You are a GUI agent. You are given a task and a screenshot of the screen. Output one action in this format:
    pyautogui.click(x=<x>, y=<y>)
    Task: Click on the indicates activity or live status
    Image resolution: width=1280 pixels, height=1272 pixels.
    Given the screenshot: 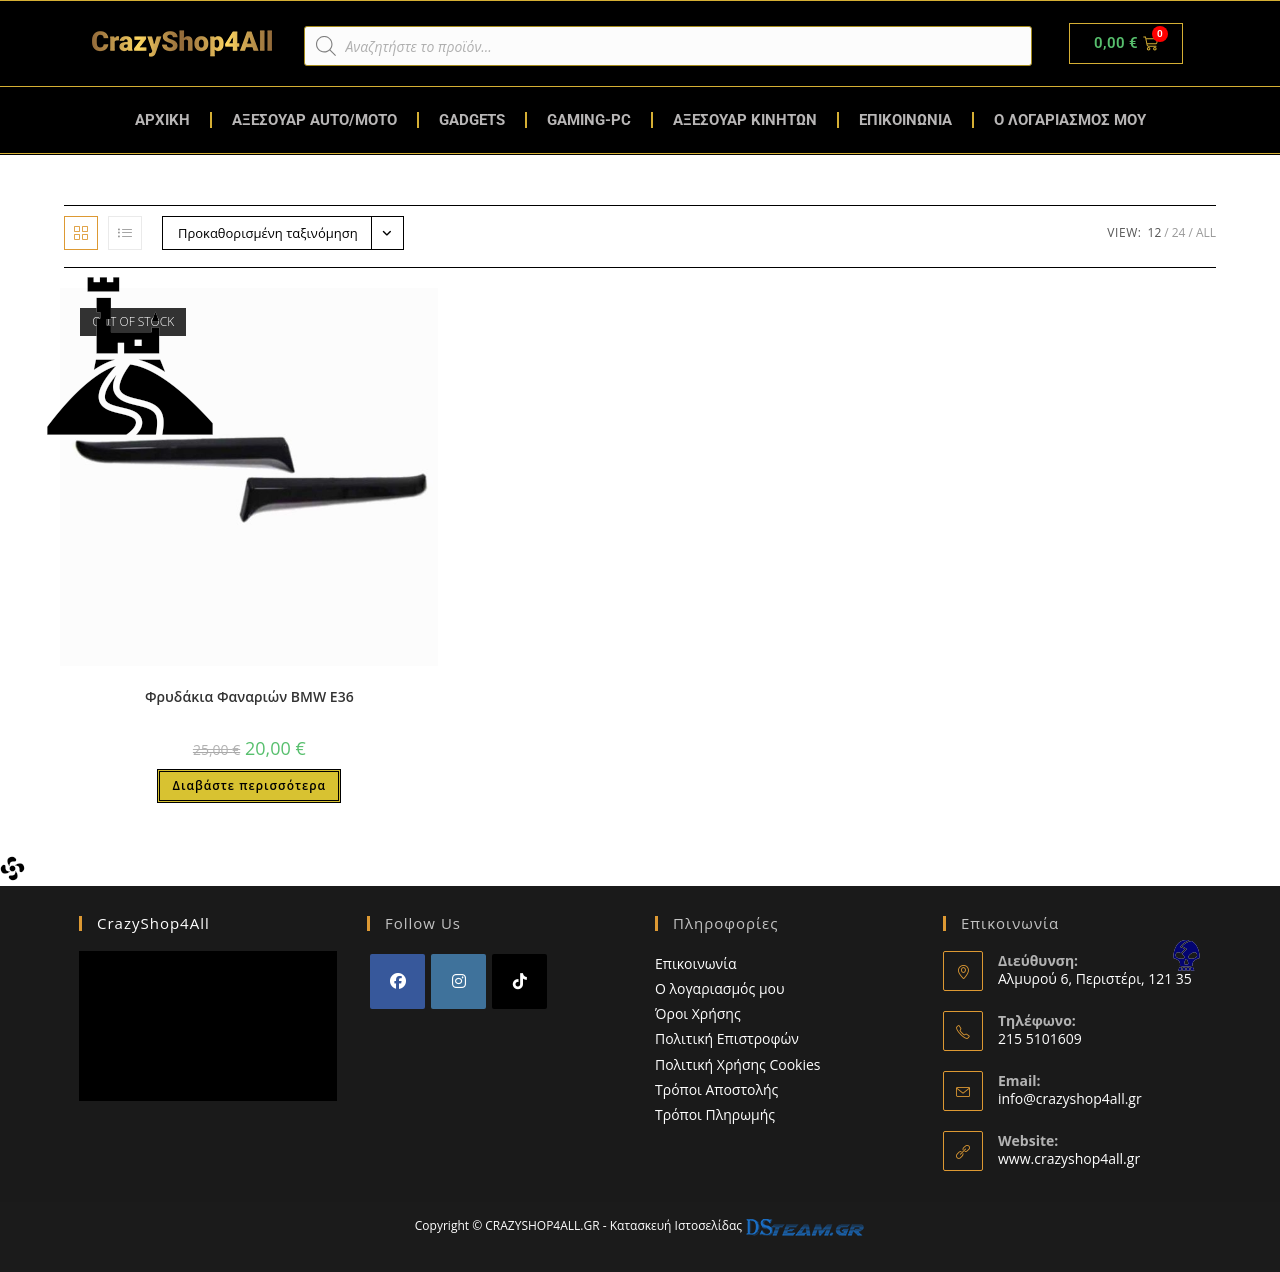 What is the action you would take?
    pyautogui.click(x=12, y=868)
    